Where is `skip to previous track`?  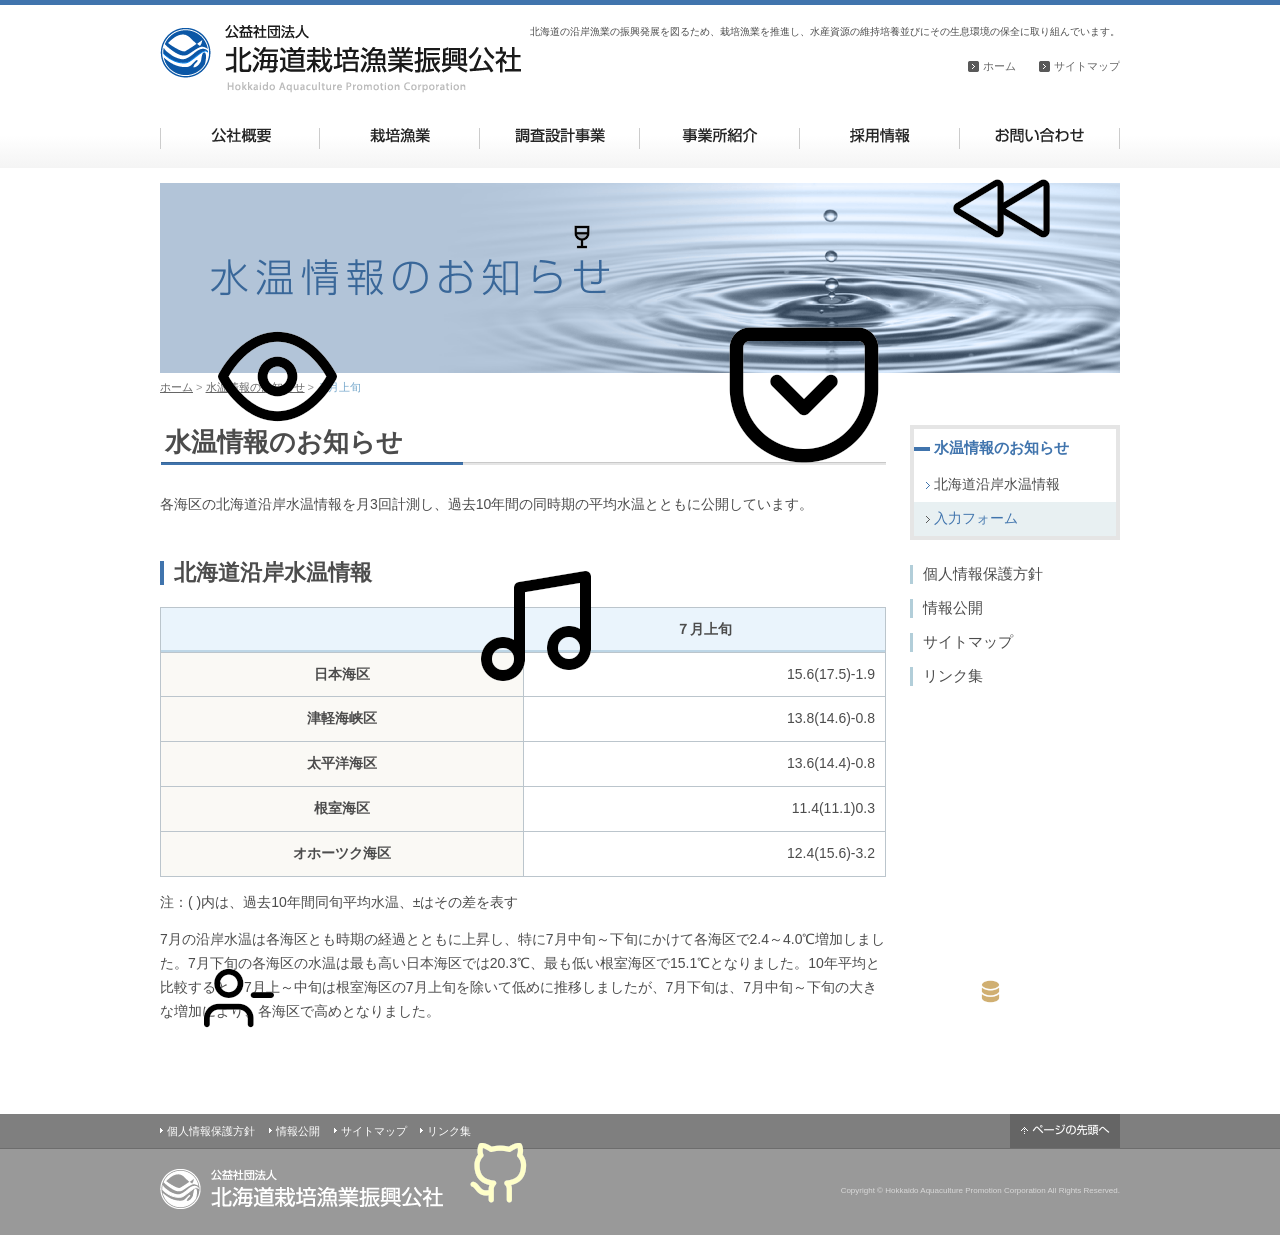 skip to previous track is located at coordinates (1001, 208).